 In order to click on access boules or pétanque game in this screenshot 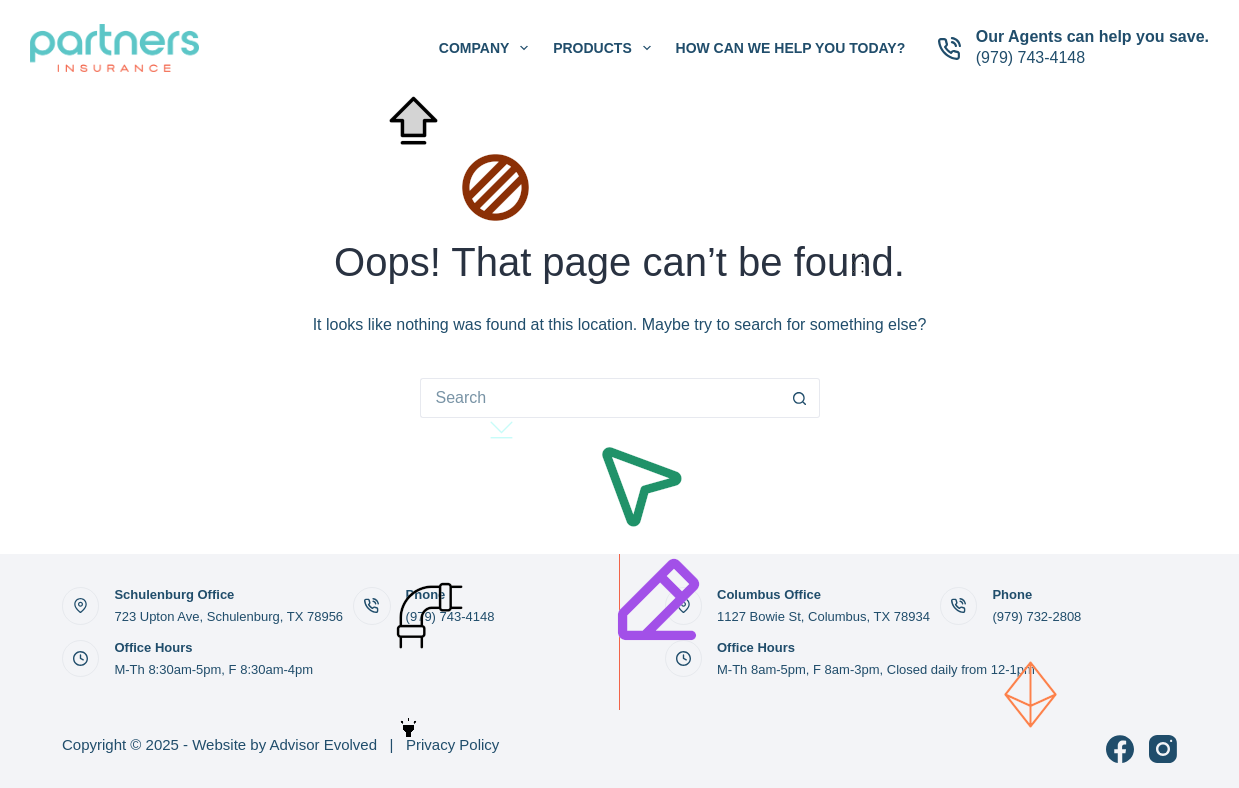, I will do `click(495, 187)`.